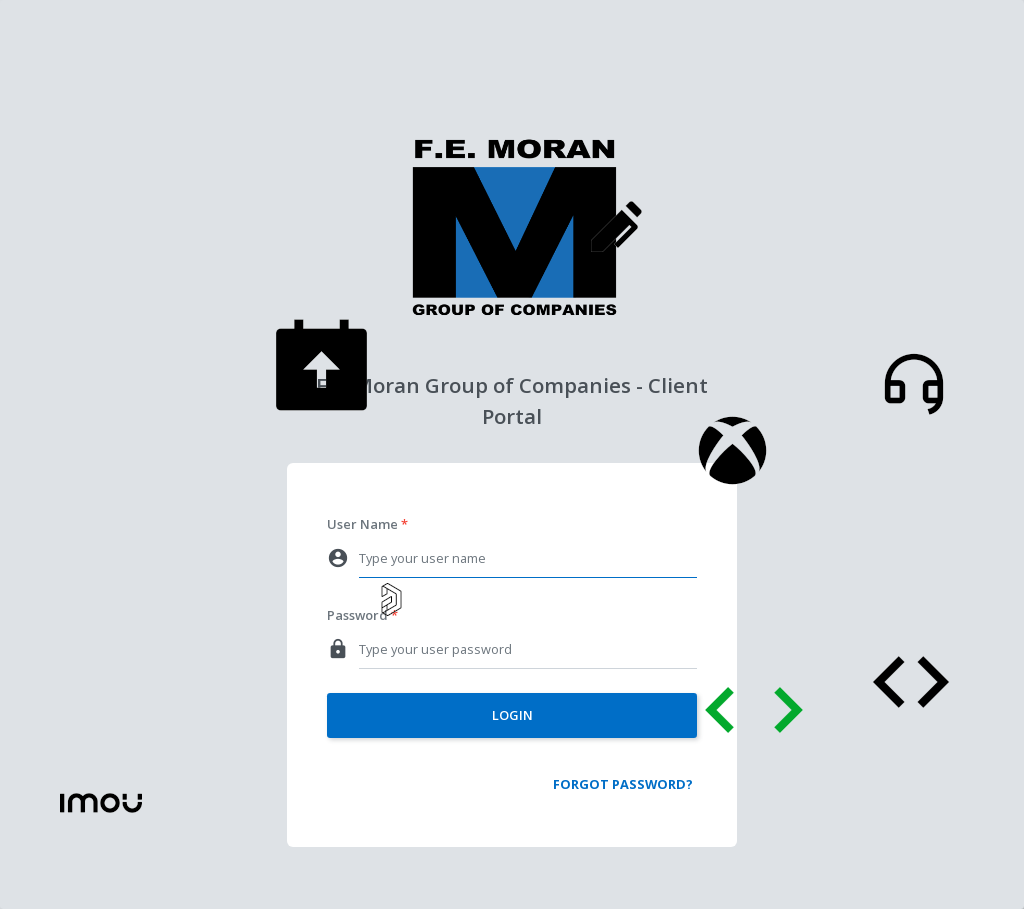  What do you see at coordinates (911, 682) in the screenshot?
I see `expand content horizontally` at bounding box center [911, 682].